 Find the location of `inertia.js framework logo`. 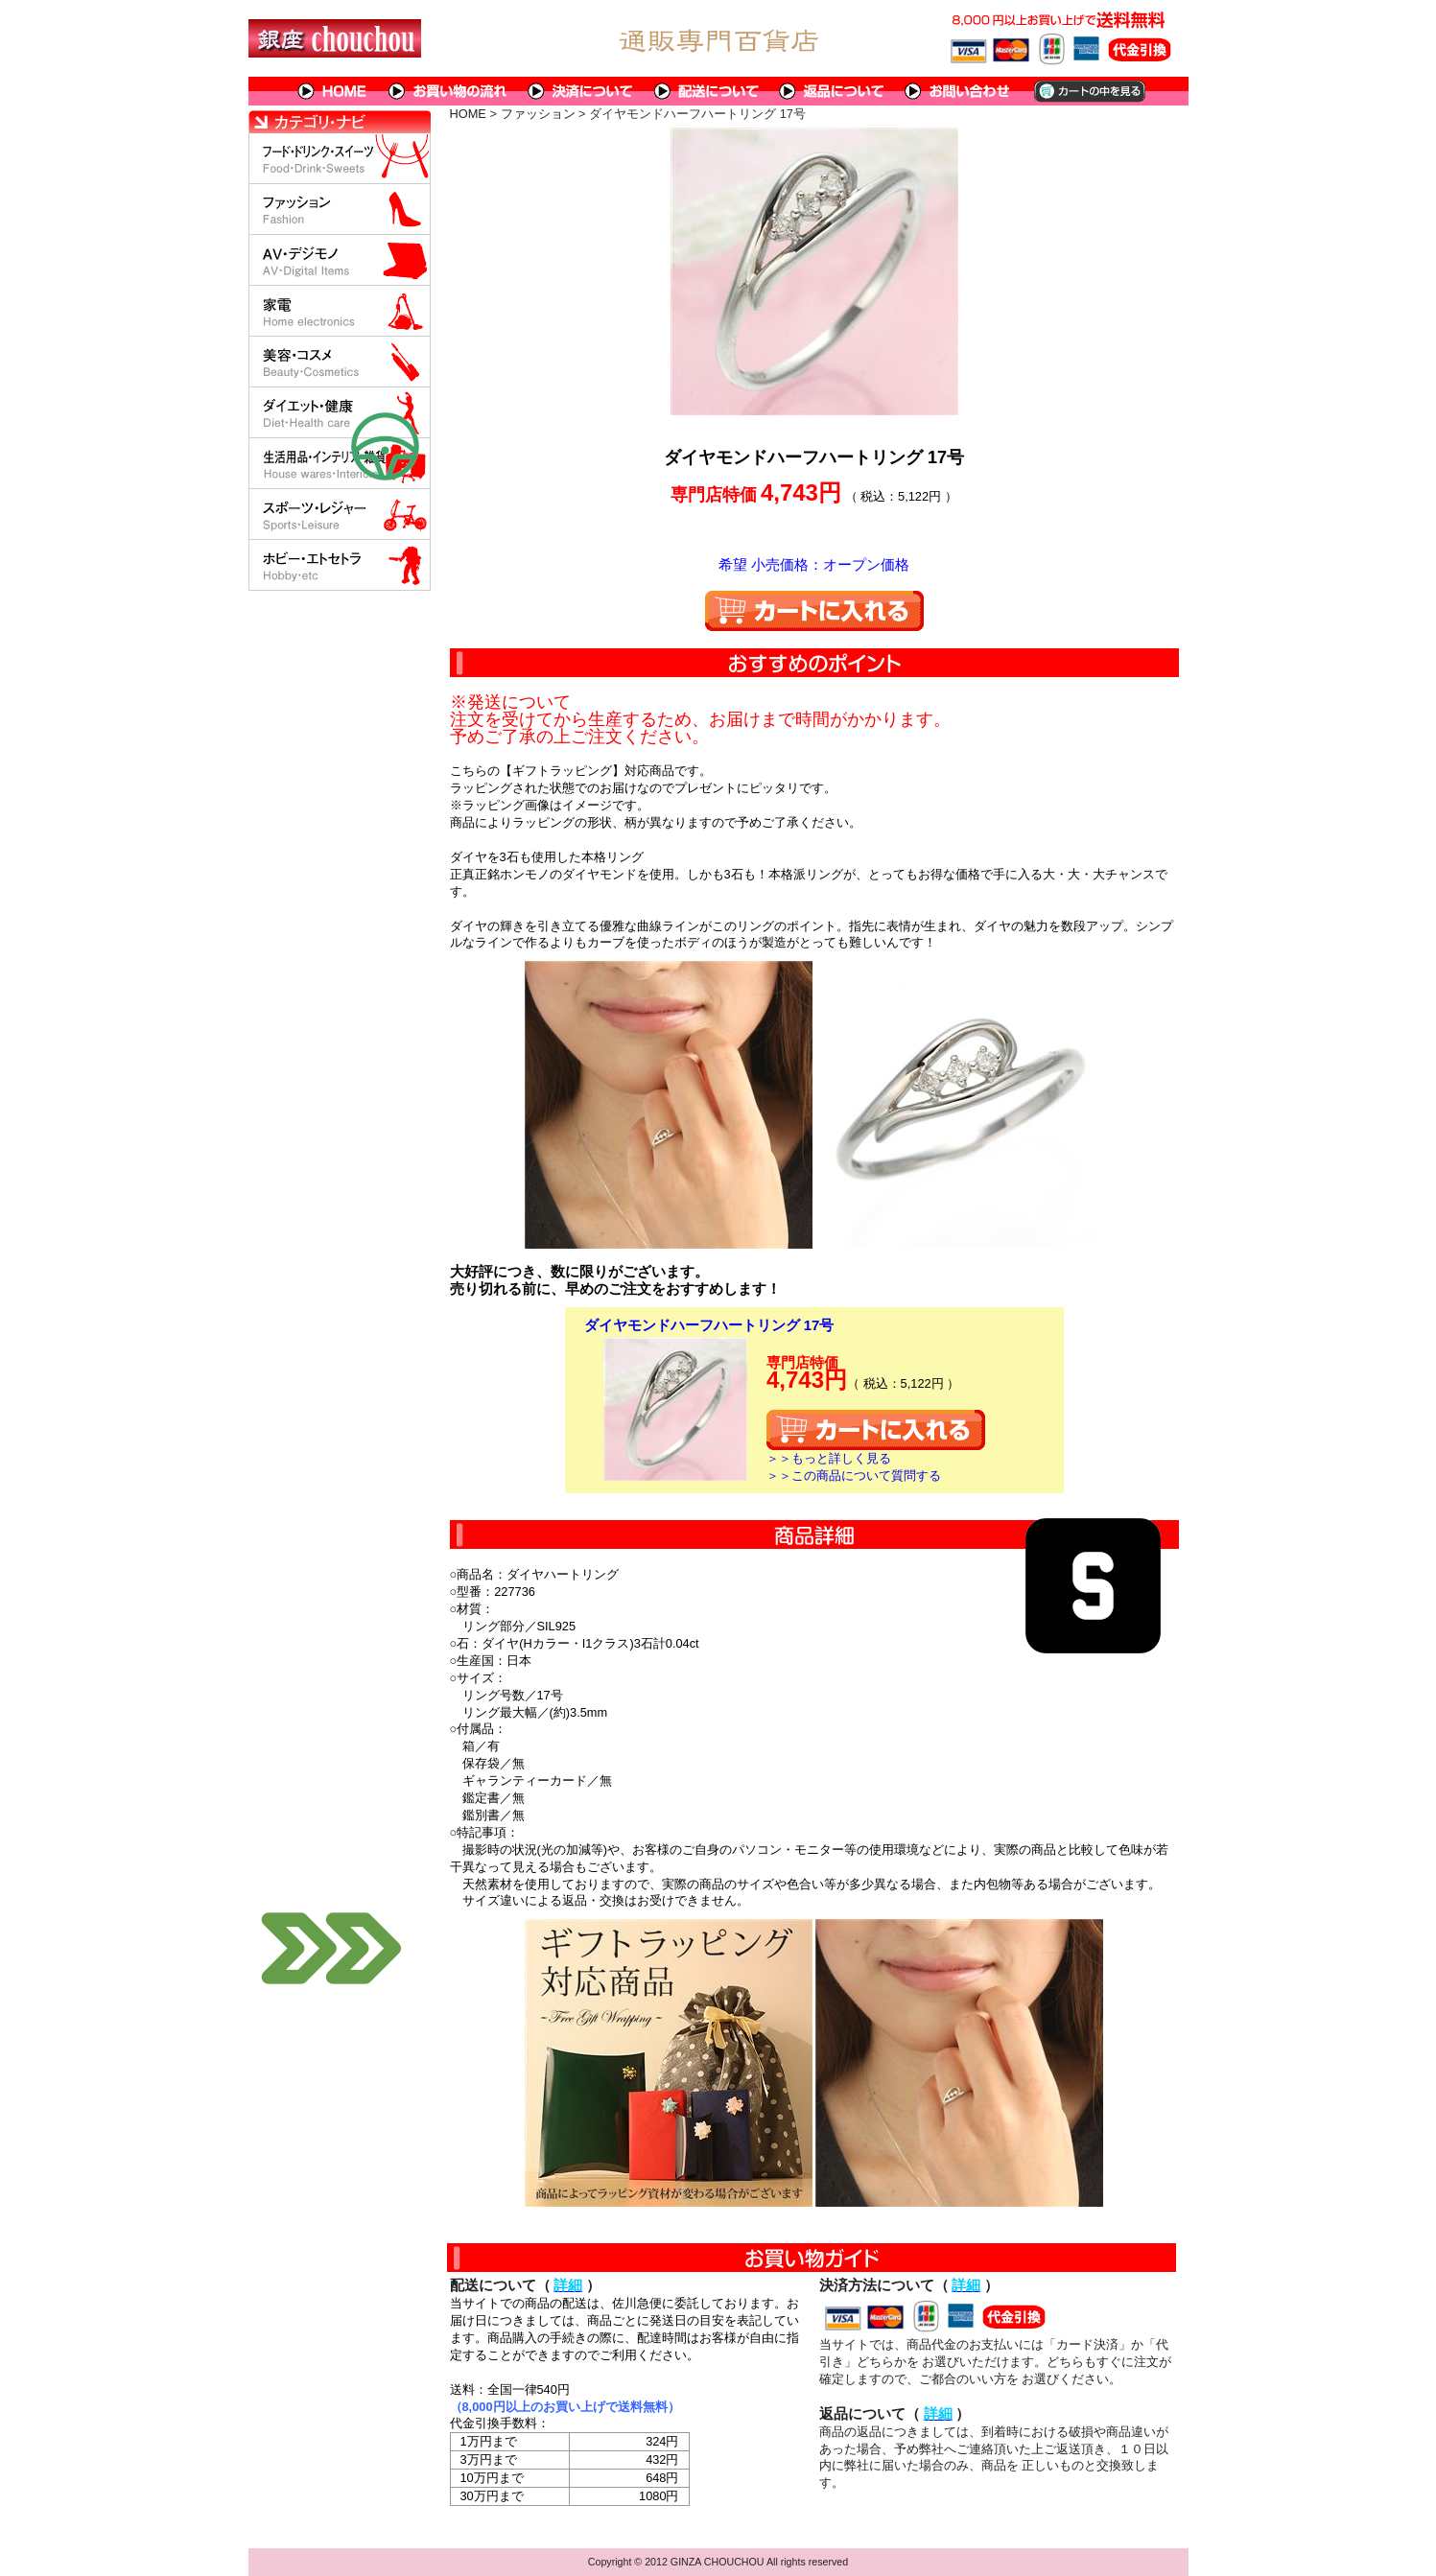

inertia.js framework logo is located at coordinates (329, 1948).